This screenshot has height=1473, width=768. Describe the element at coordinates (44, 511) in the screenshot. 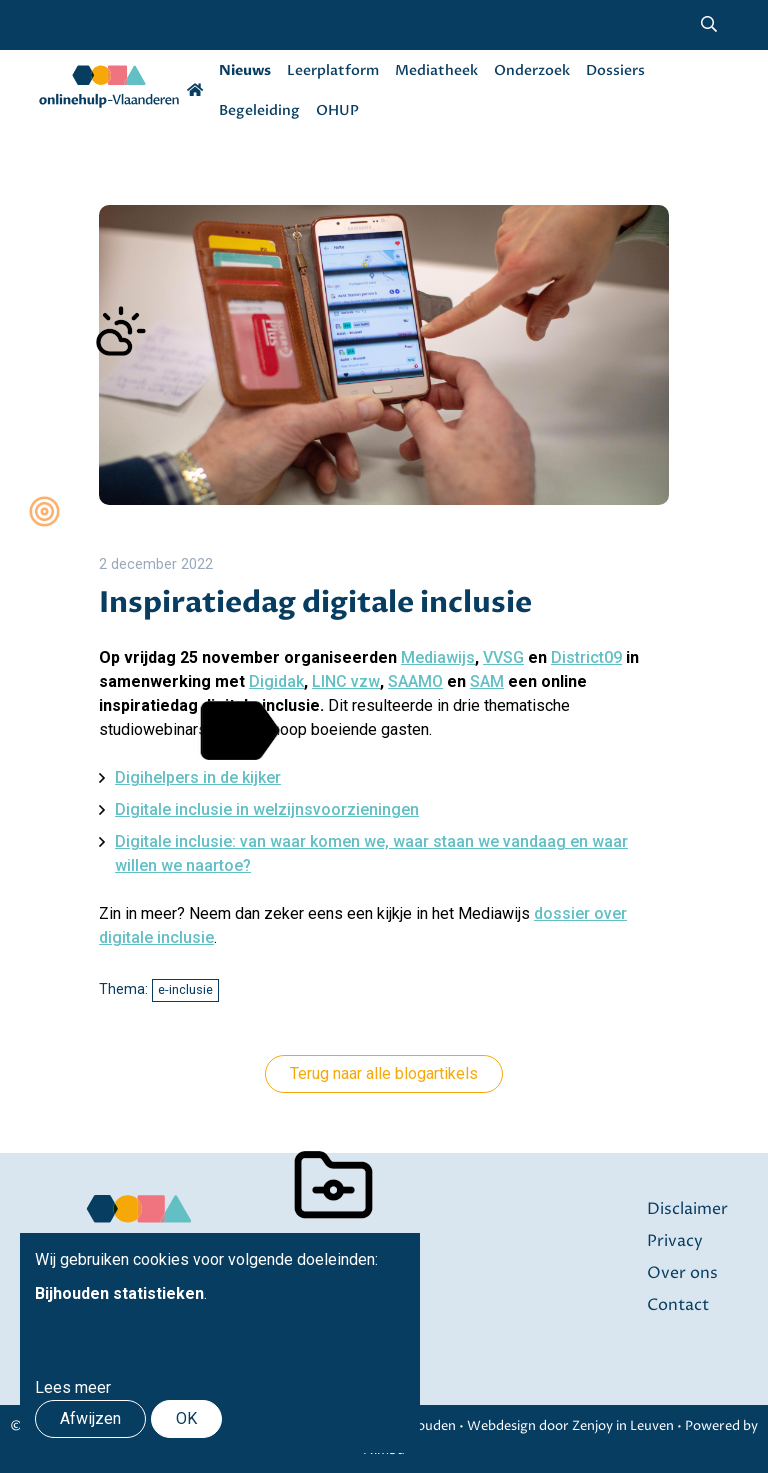

I see `set a goal or target` at that location.